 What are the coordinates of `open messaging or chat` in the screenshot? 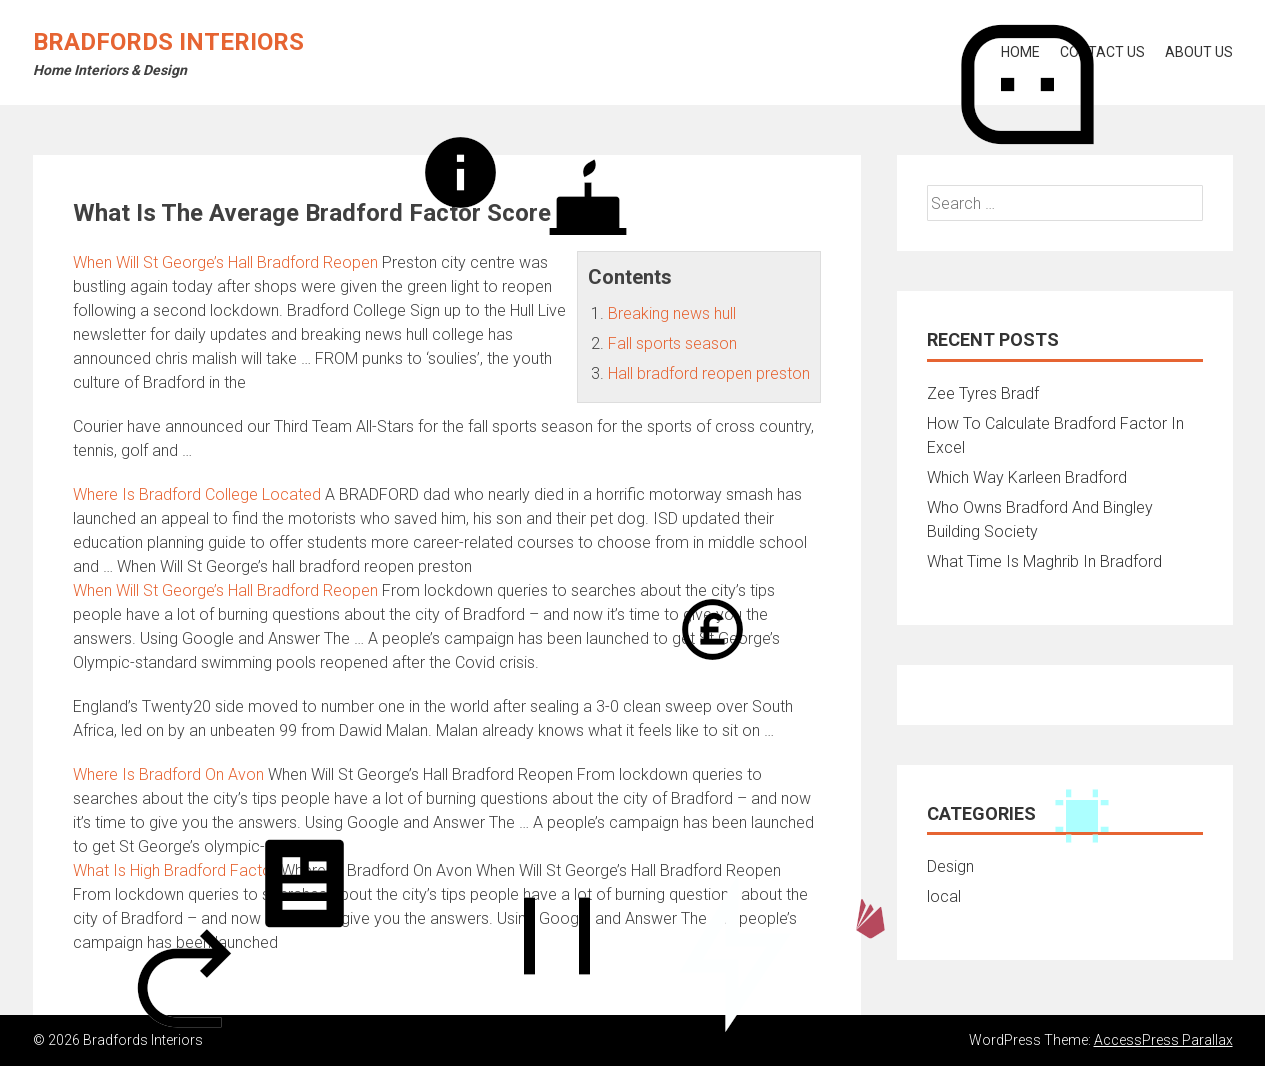 It's located at (1027, 84).